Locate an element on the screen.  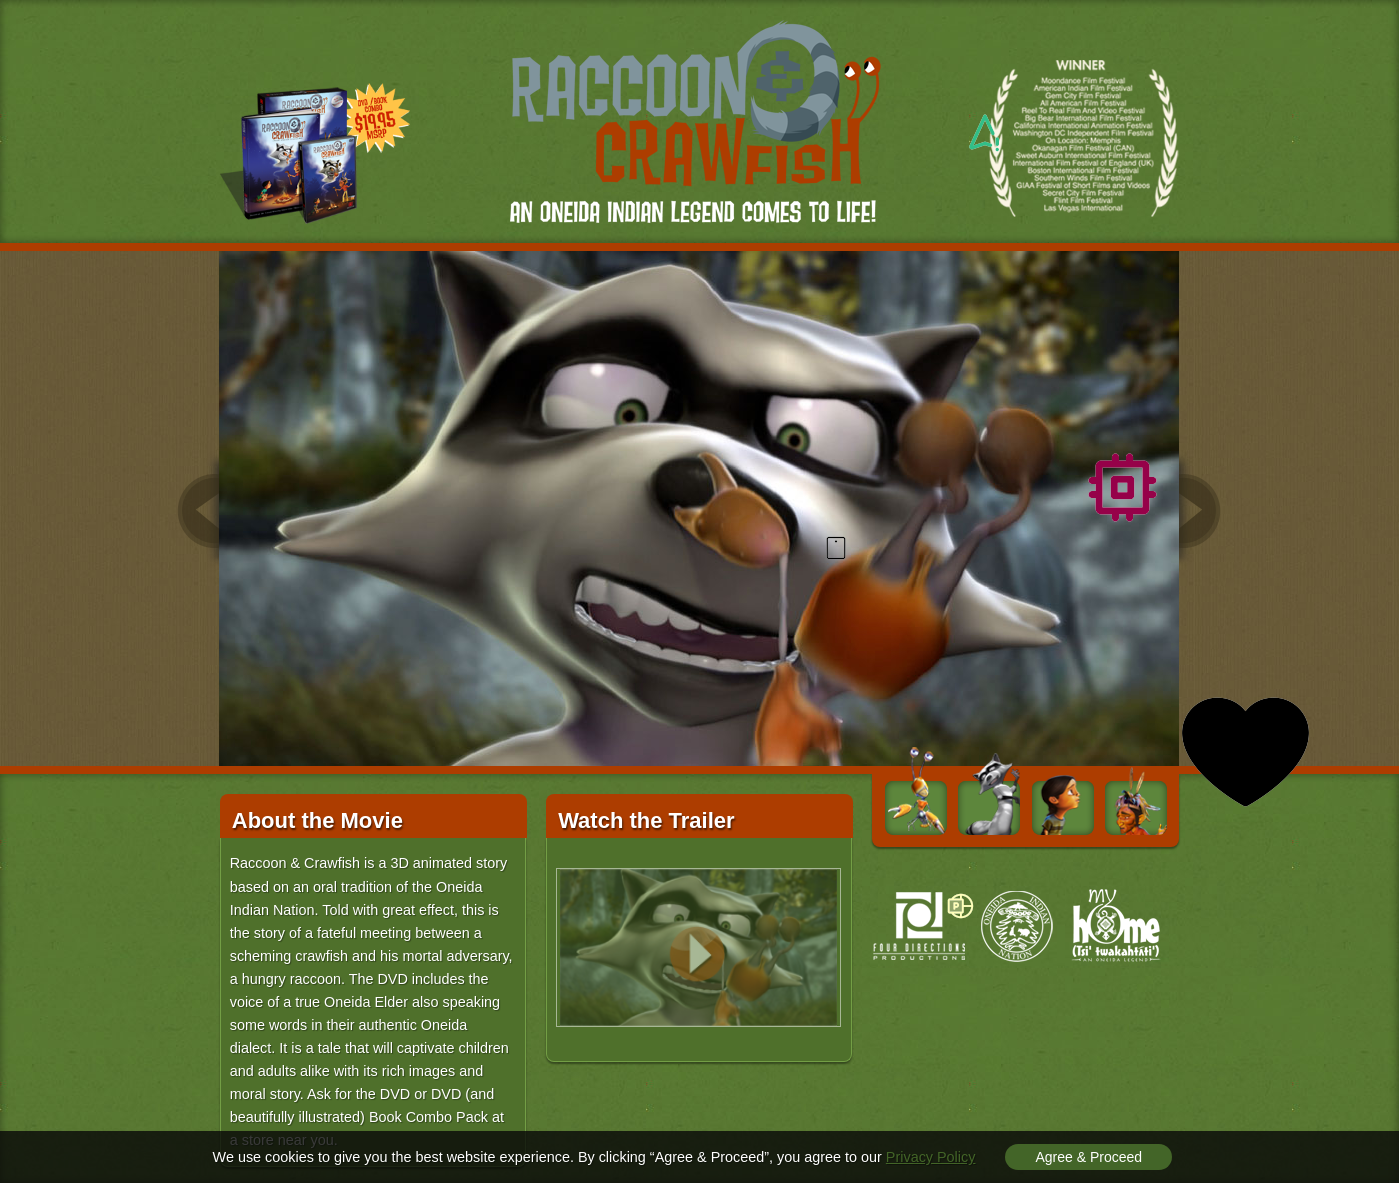
tablet device with front-facing camera is located at coordinates (836, 548).